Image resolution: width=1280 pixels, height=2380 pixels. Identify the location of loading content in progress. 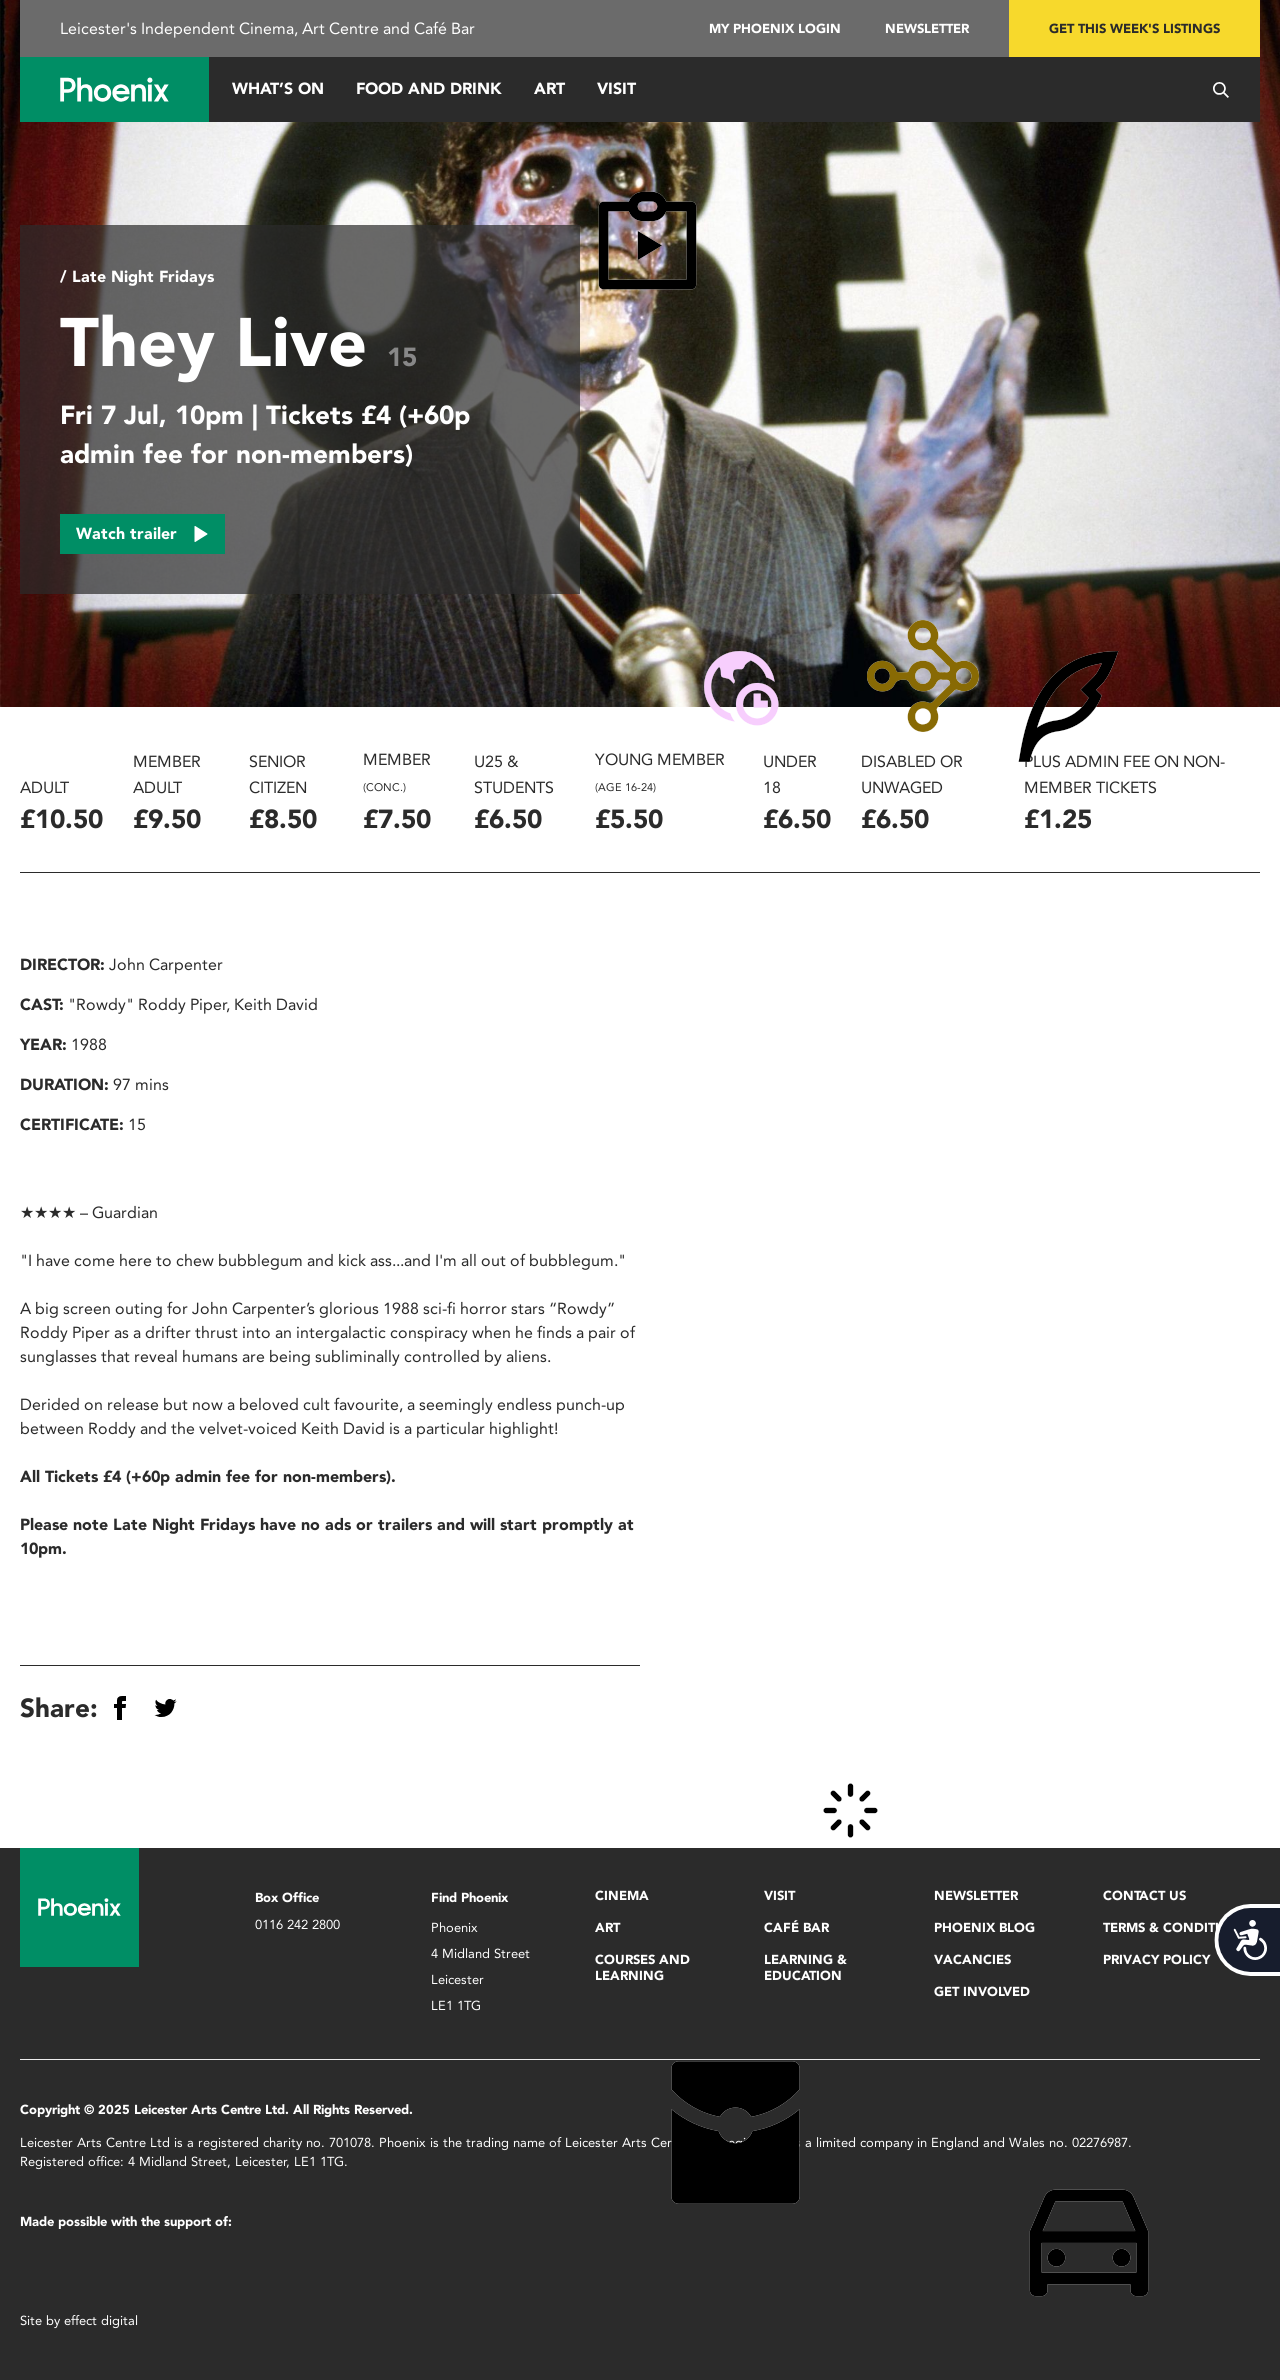
(850, 1810).